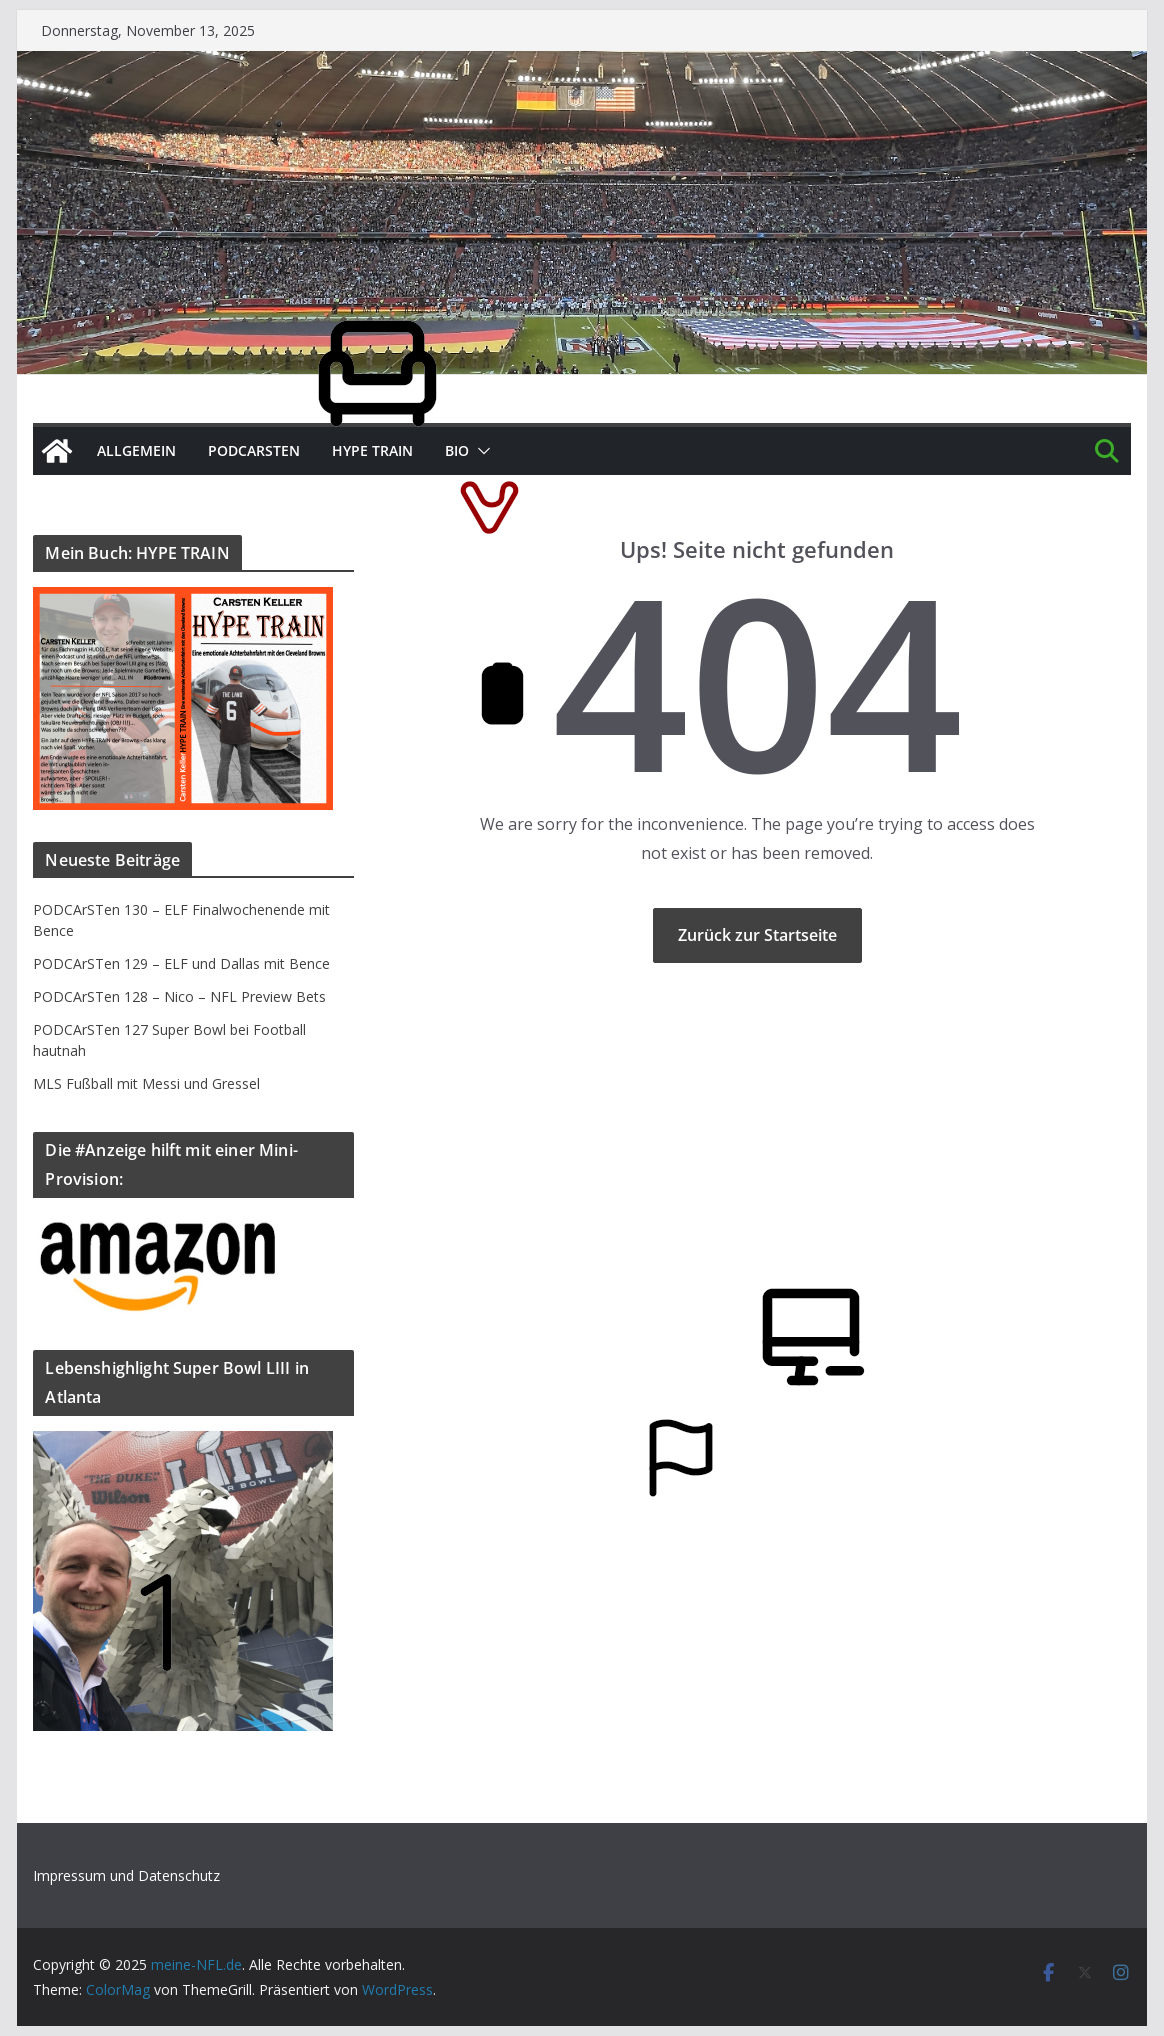 This screenshot has width=1164, height=2036. I want to click on remove a desktop device from your account, so click(811, 1337).